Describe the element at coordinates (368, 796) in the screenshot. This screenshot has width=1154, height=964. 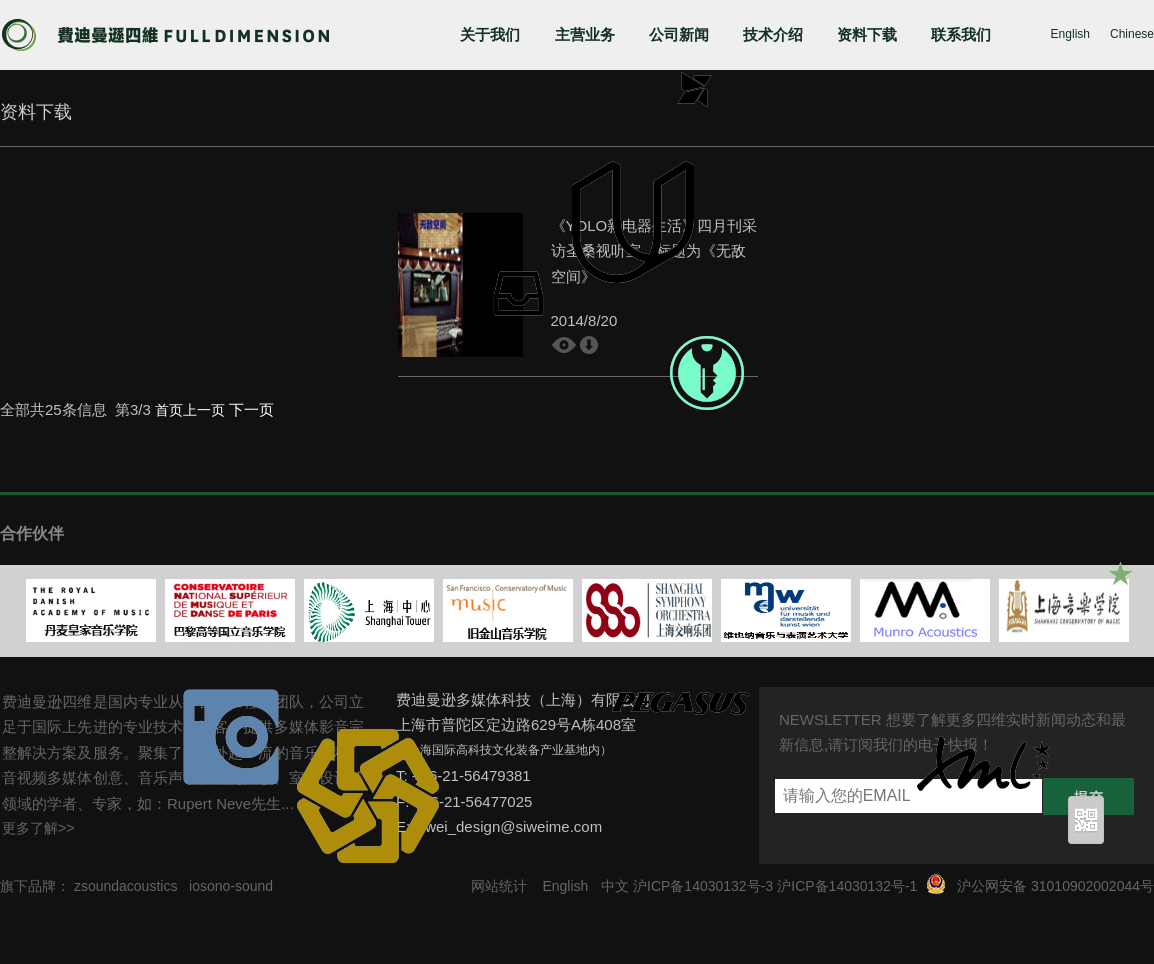
I see `images.cv logo` at that location.